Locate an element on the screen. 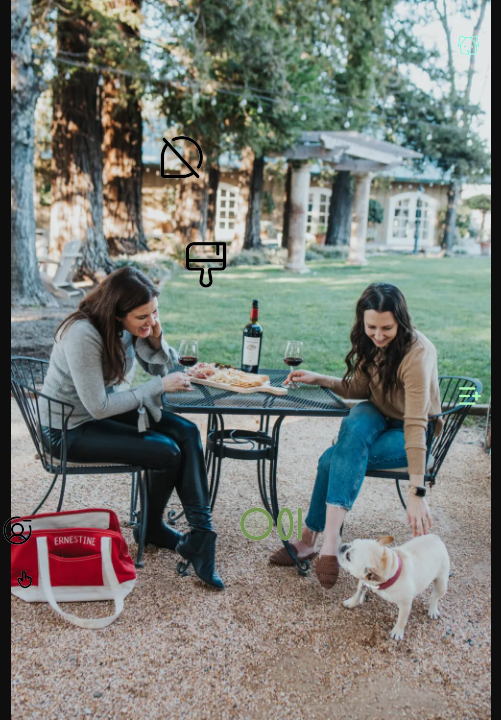 The image size is (501, 720). browse pet-related content or services is located at coordinates (468, 45).